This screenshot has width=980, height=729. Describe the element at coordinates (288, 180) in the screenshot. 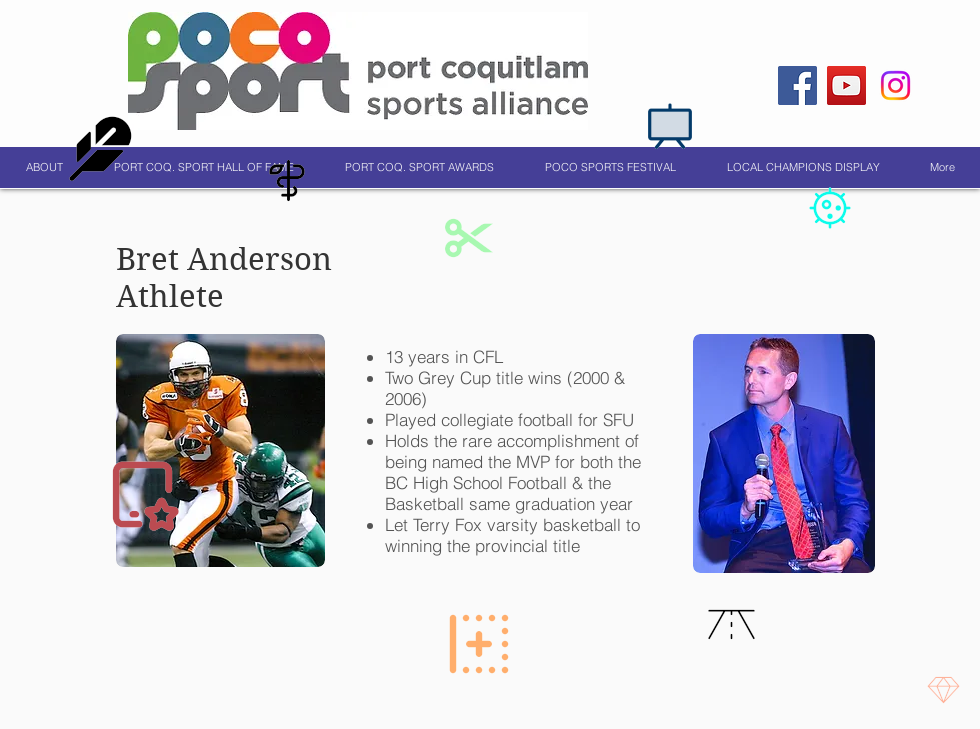

I see `access health or medical services` at that location.